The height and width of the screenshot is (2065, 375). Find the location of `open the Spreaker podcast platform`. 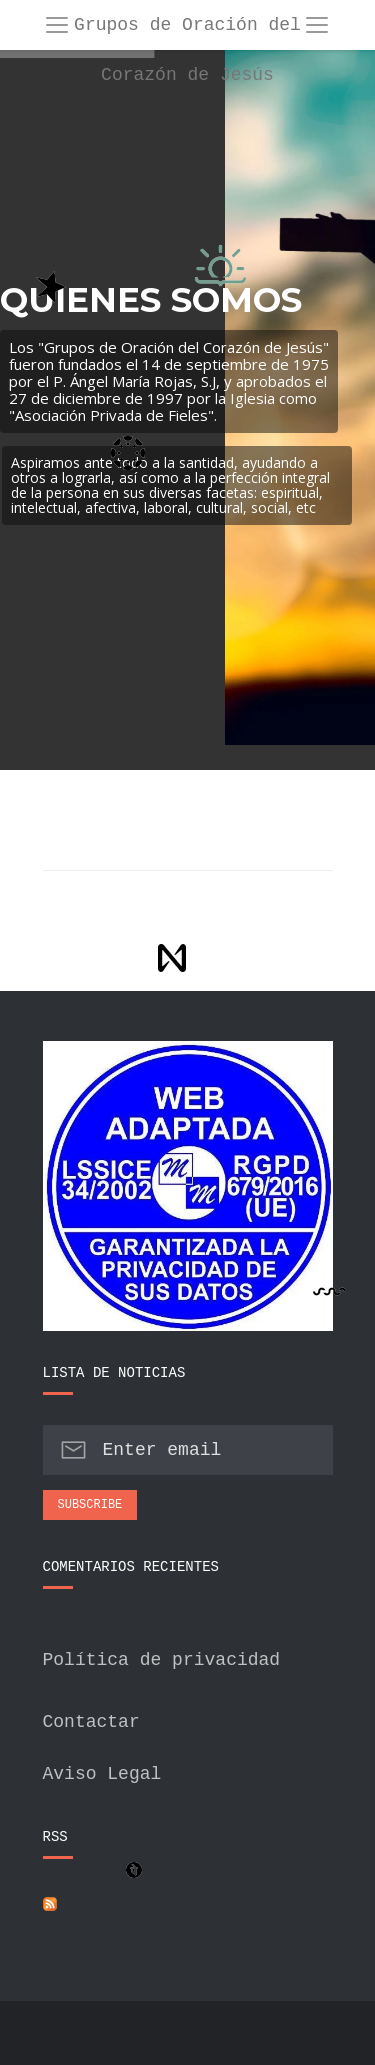

open the Spreaker podcast platform is located at coordinates (51, 287).